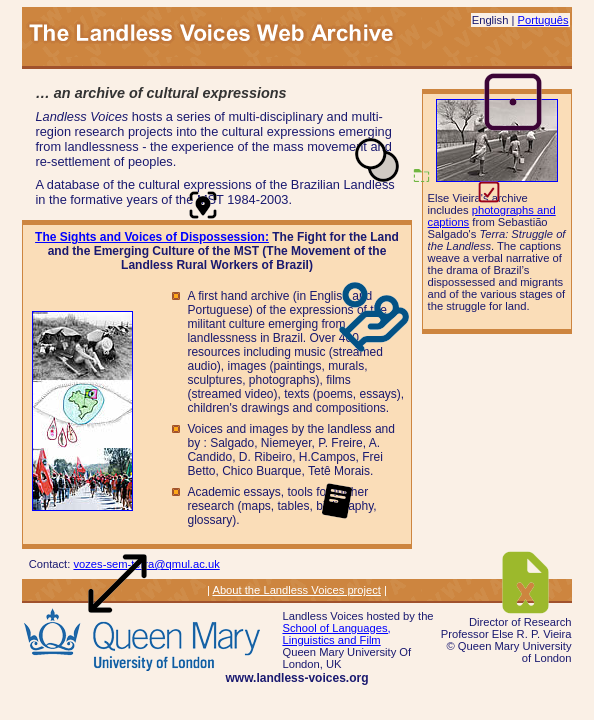 The width and height of the screenshot is (594, 720). I want to click on subtract or remove a shape from selection, so click(377, 160).